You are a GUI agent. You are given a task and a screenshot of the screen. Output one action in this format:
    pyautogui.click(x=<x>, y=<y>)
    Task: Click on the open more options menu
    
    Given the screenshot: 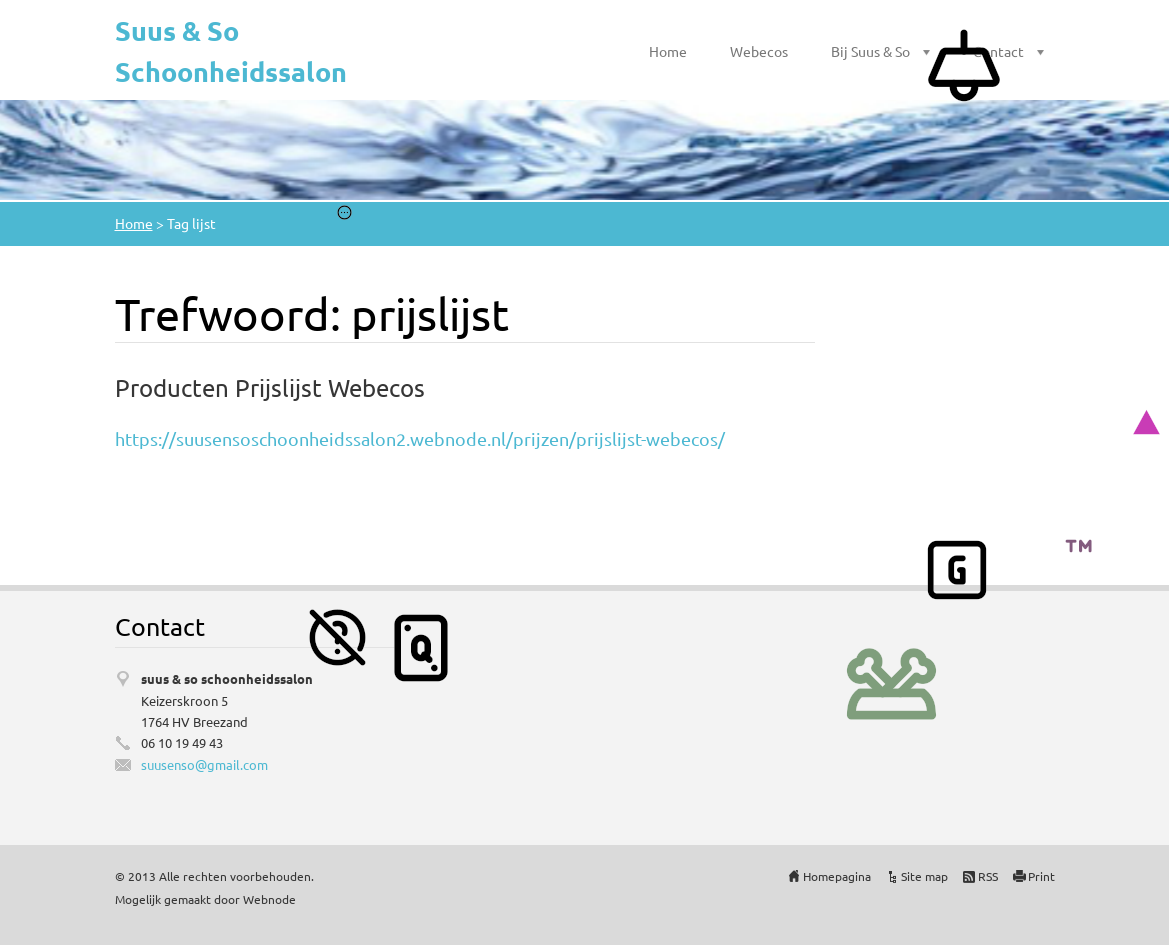 What is the action you would take?
    pyautogui.click(x=344, y=212)
    